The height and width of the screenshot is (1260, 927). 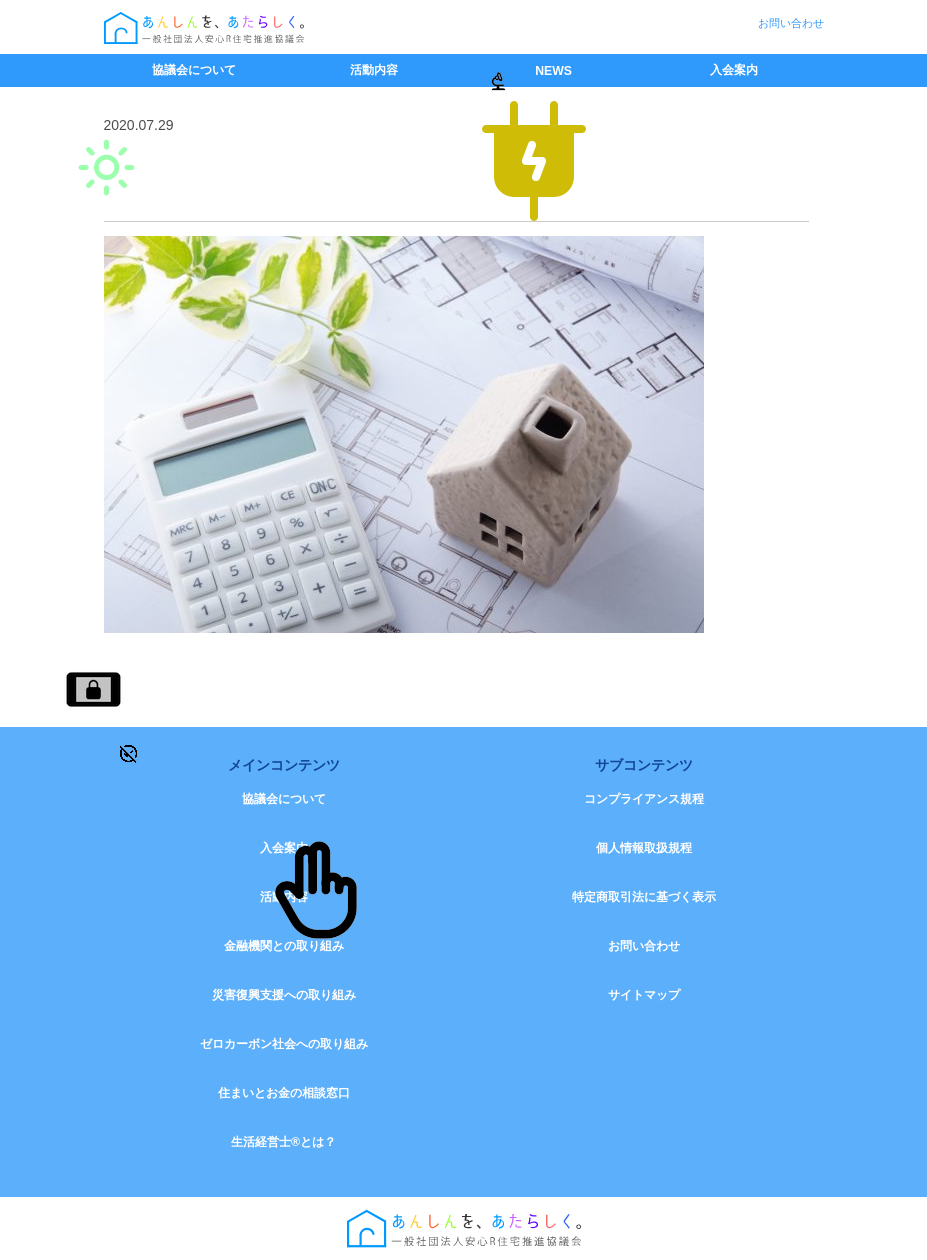 I want to click on device is currently charging, so click(x=534, y=161).